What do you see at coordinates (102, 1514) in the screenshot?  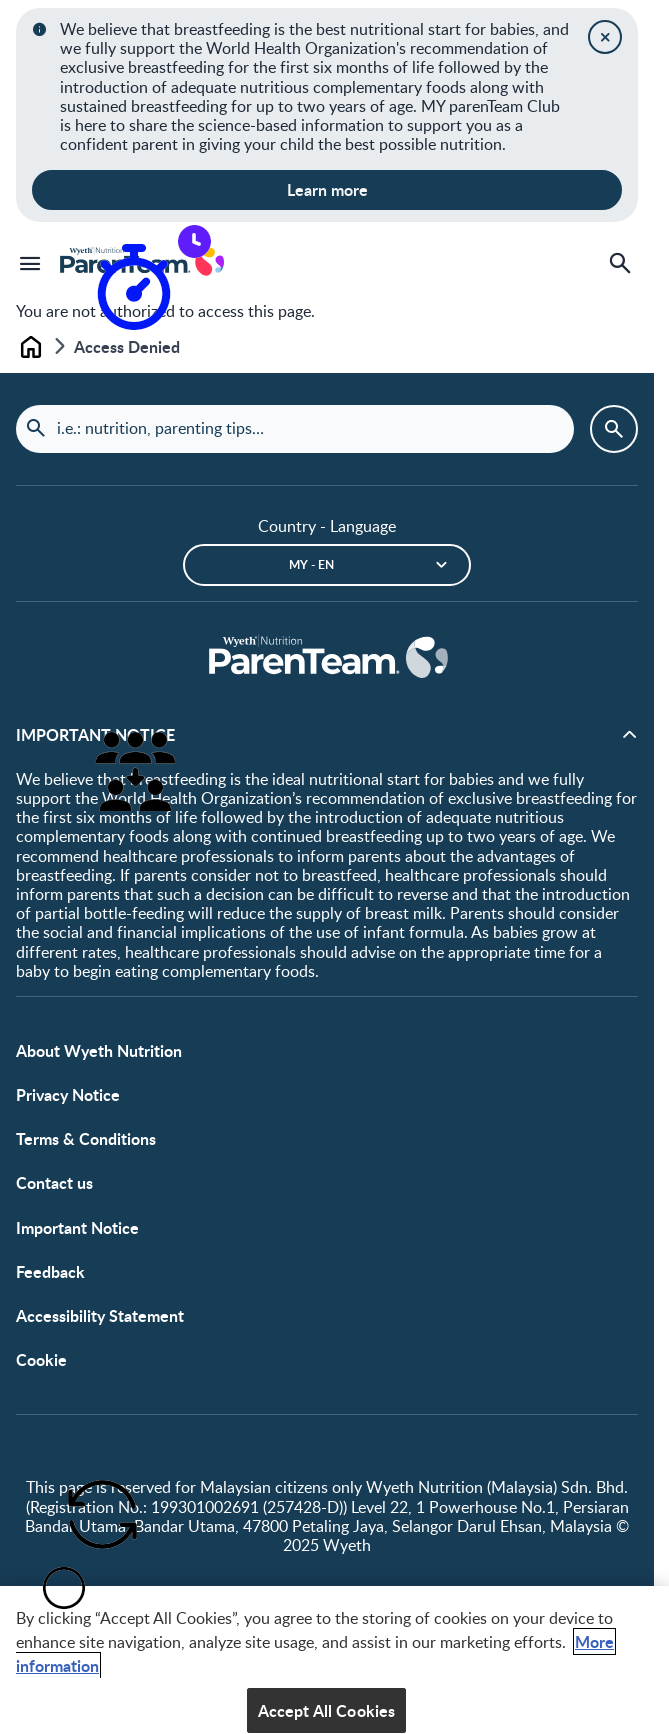 I see `sync or refresh data` at bounding box center [102, 1514].